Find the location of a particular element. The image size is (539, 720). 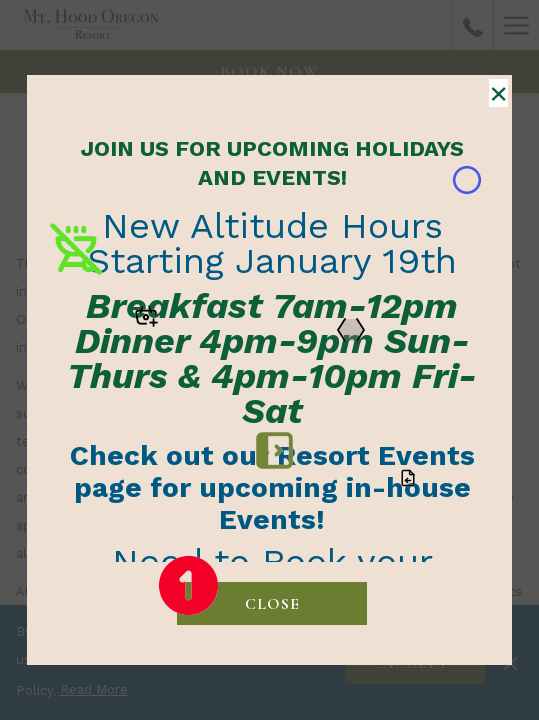

expand the left sidebar is located at coordinates (274, 450).